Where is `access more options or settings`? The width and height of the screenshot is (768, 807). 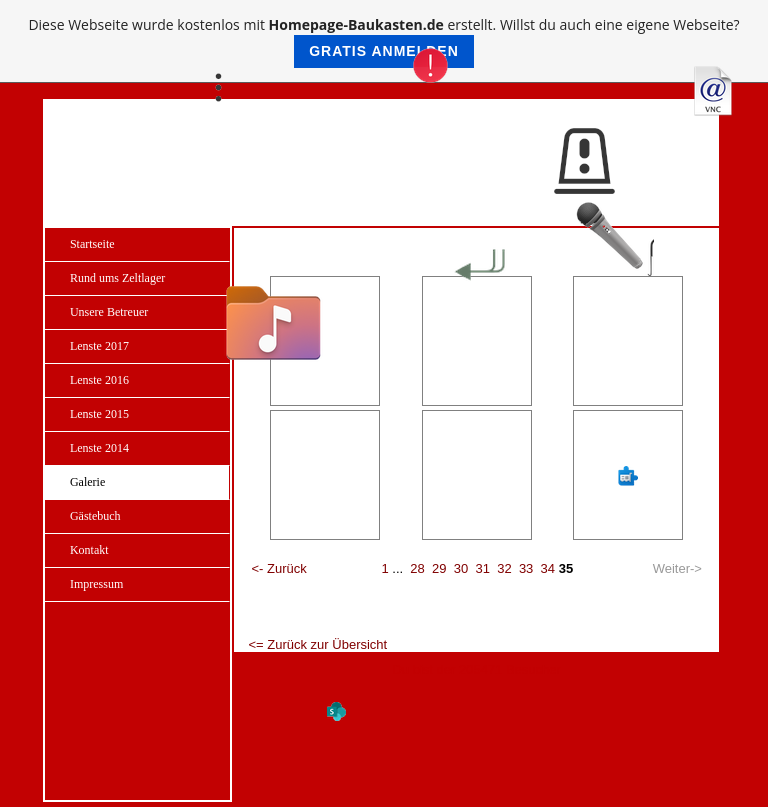 access more options or settings is located at coordinates (218, 87).